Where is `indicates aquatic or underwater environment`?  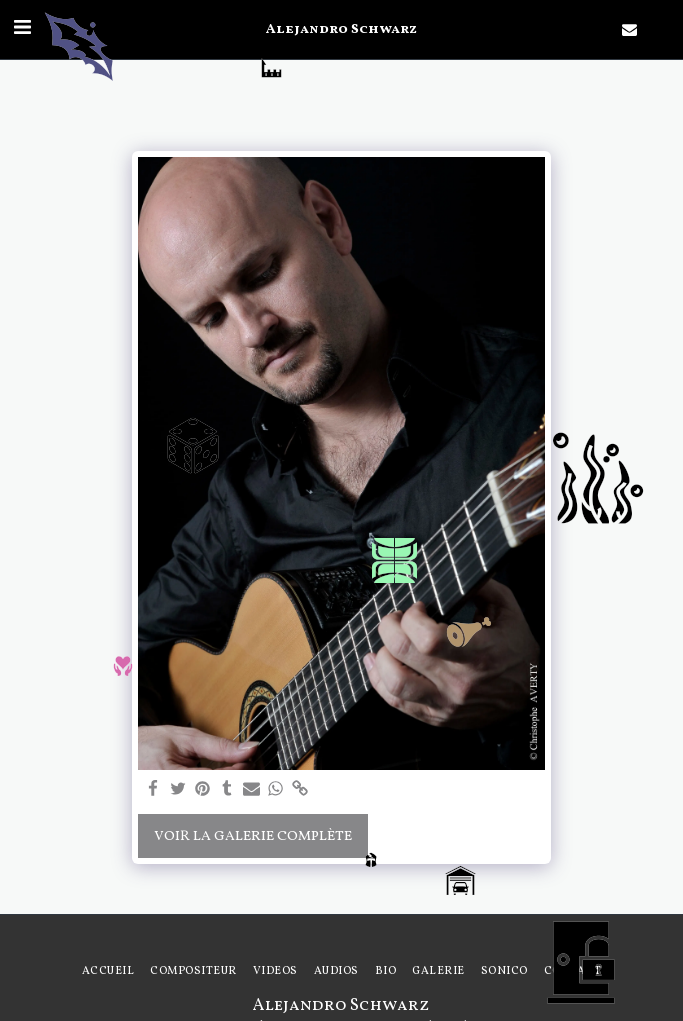 indicates aquatic or underwater environment is located at coordinates (598, 478).